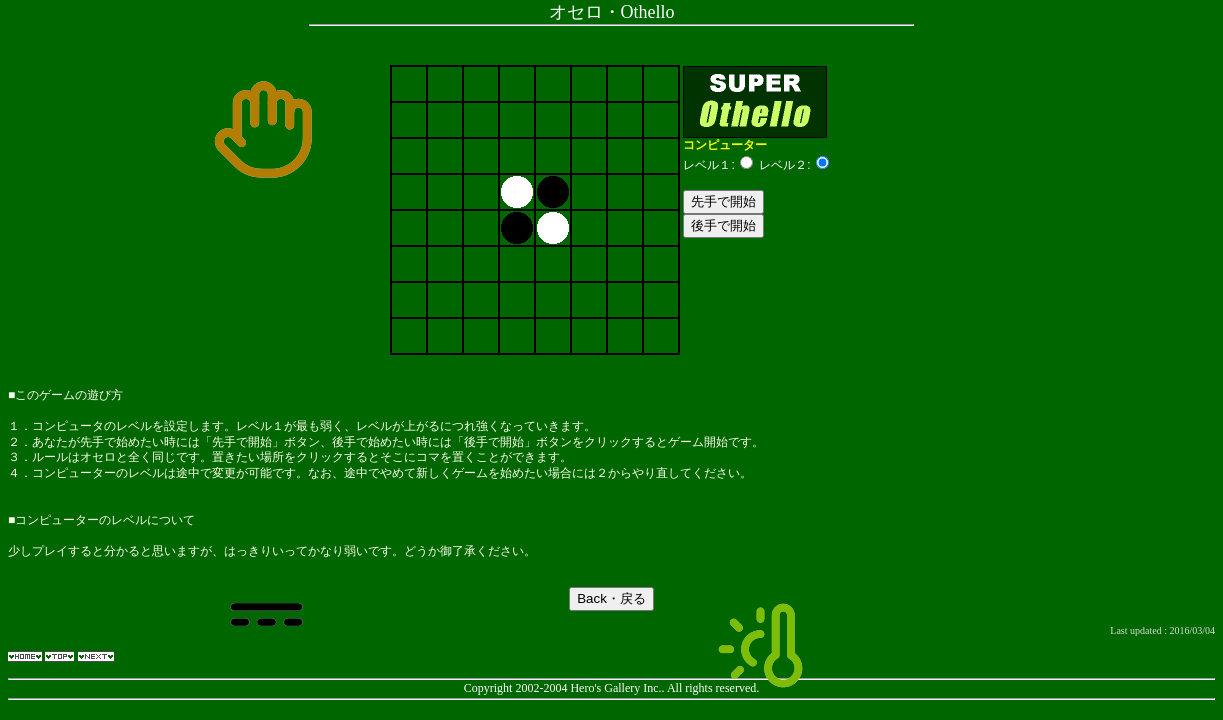 Image resolution: width=1223 pixels, height=720 pixels. What do you see at coordinates (268, 614) in the screenshot?
I see `power input or DC power connection port` at bounding box center [268, 614].